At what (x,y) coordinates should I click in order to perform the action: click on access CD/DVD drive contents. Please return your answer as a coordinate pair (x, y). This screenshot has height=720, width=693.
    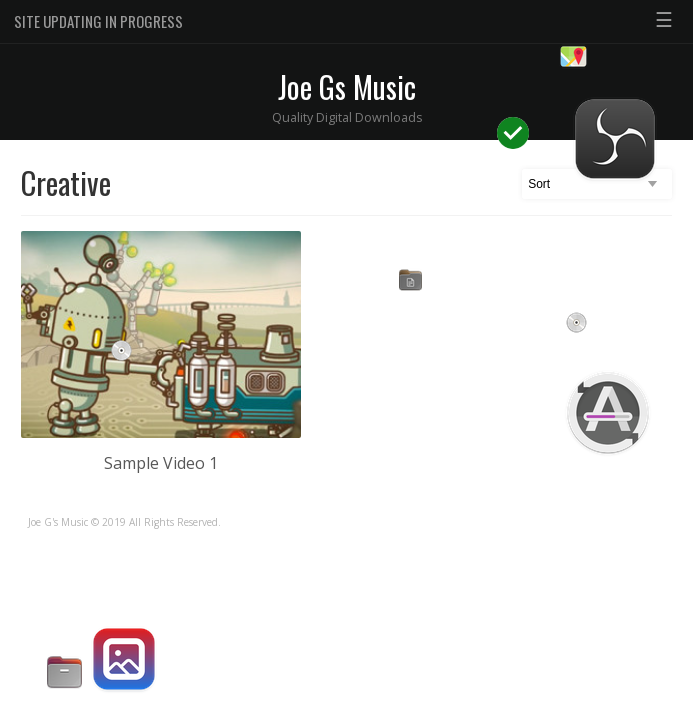
    Looking at the image, I should click on (121, 350).